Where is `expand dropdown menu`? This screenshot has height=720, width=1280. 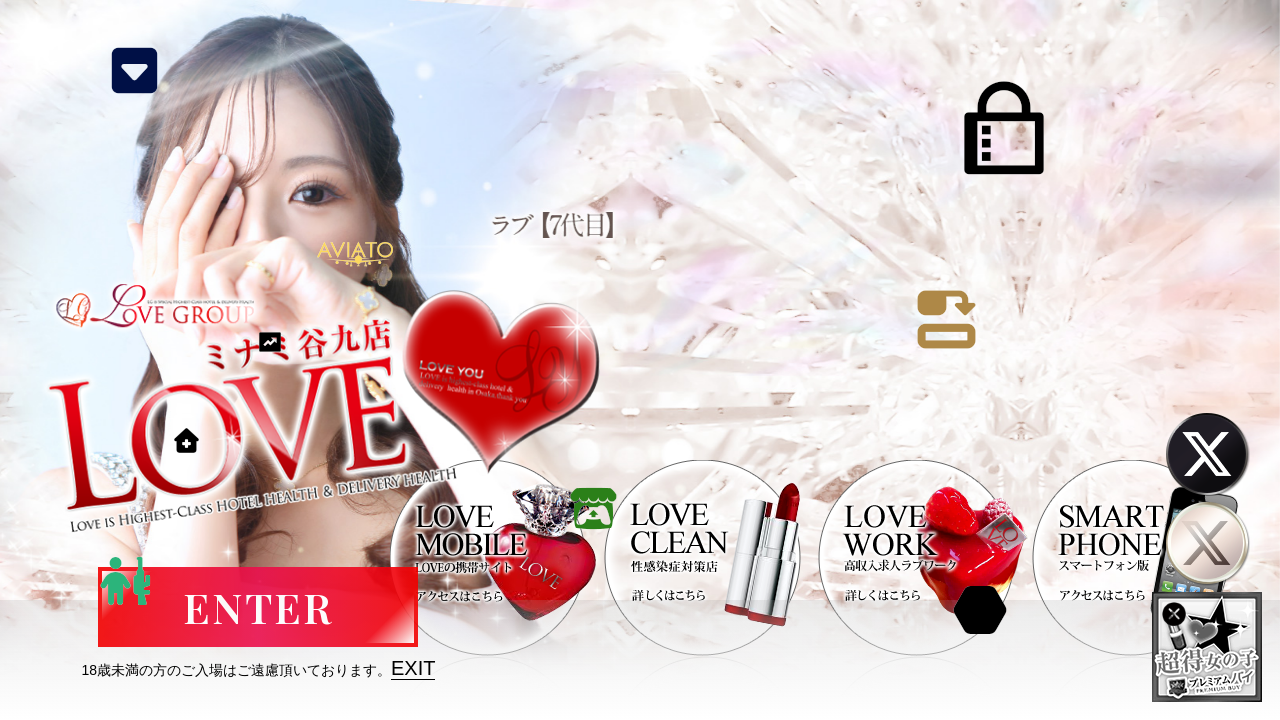
expand dropdown menu is located at coordinates (134, 70).